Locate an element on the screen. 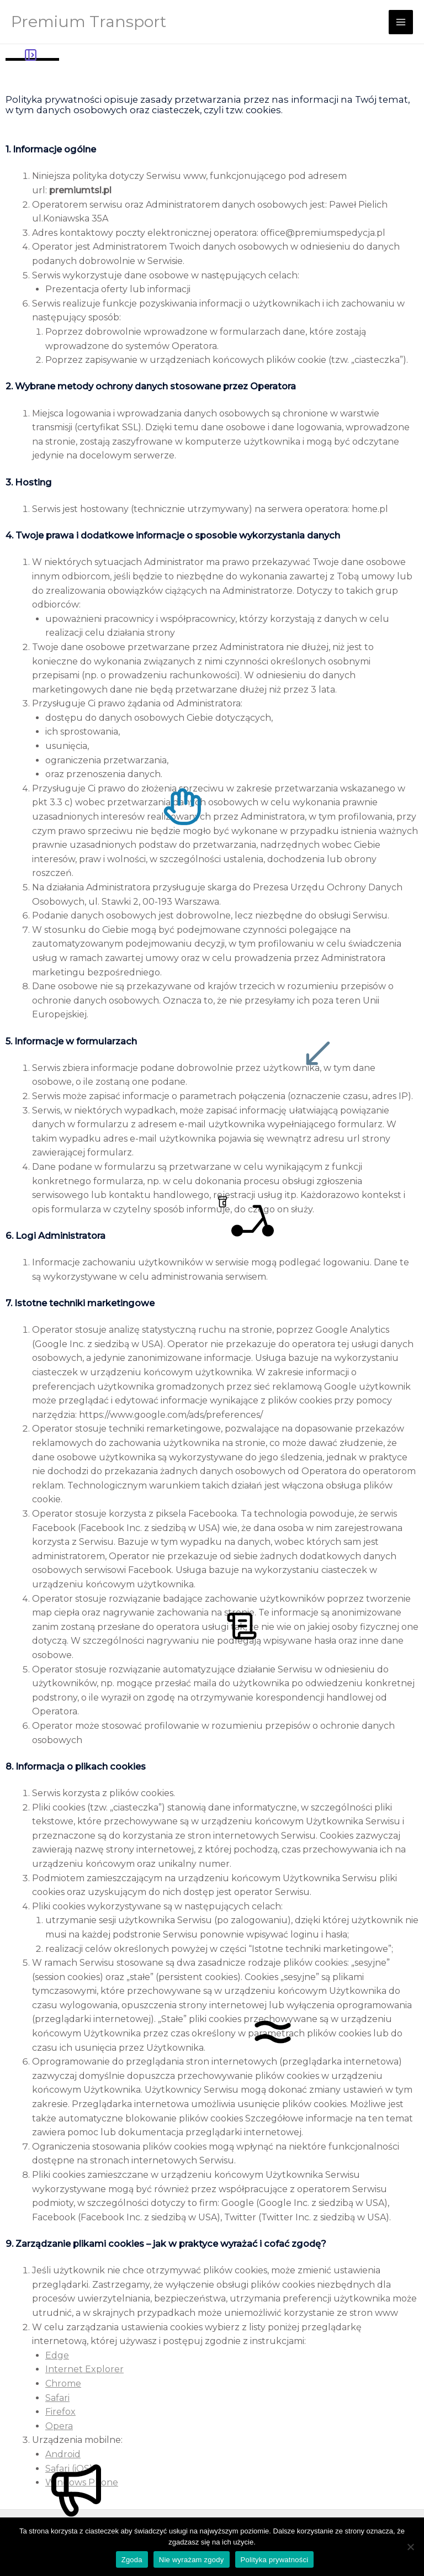 This screenshot has height=2576, width=424. make an announcement or broadcast is located at coordinates (76, 2489).